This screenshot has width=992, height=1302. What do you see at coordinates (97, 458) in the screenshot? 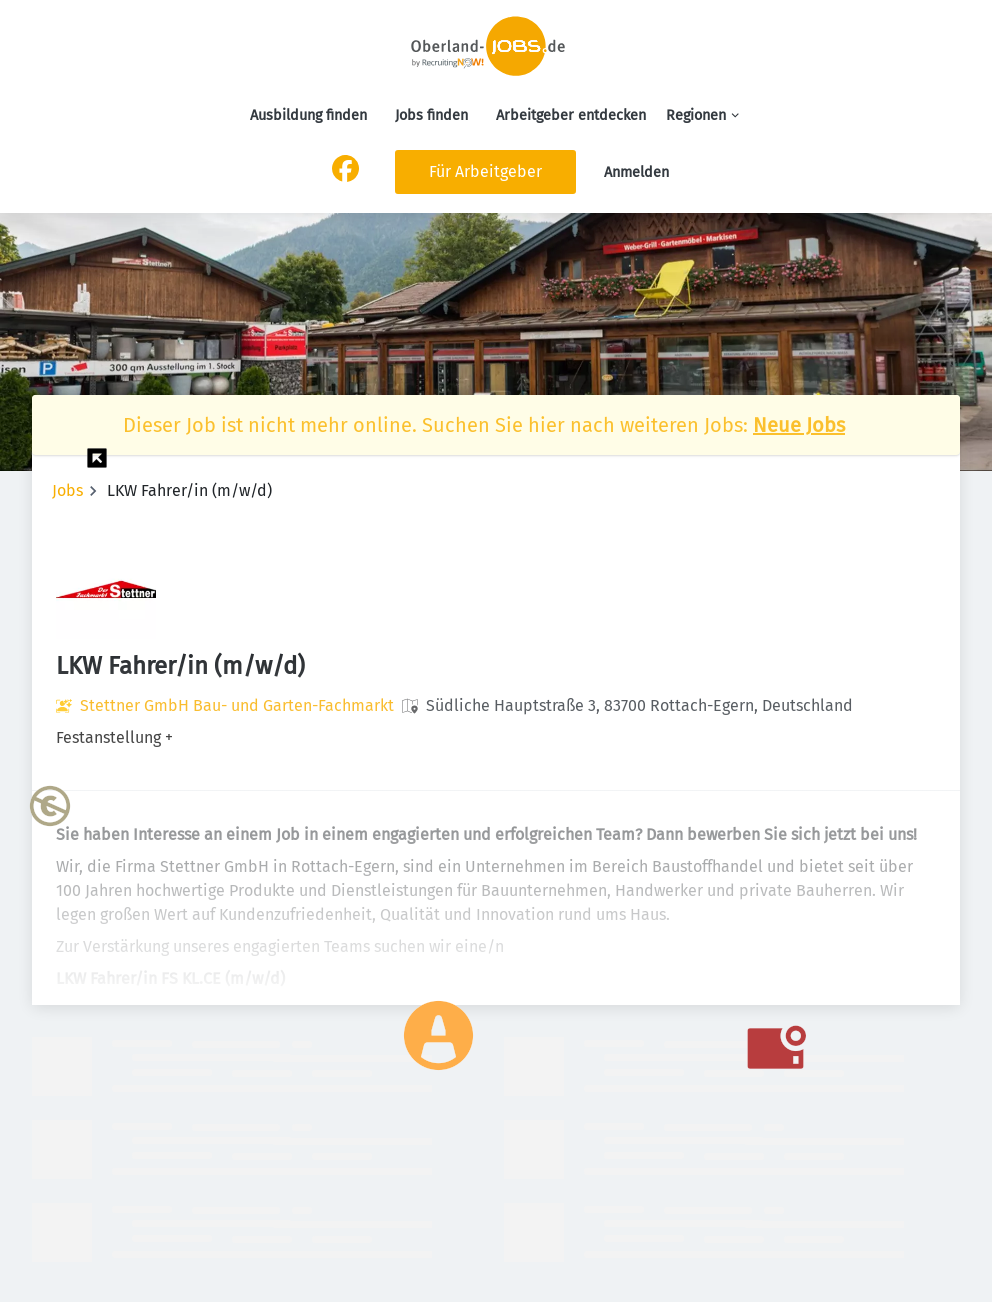
I see `navigate back to previous section` at bounding box center [97, 458].